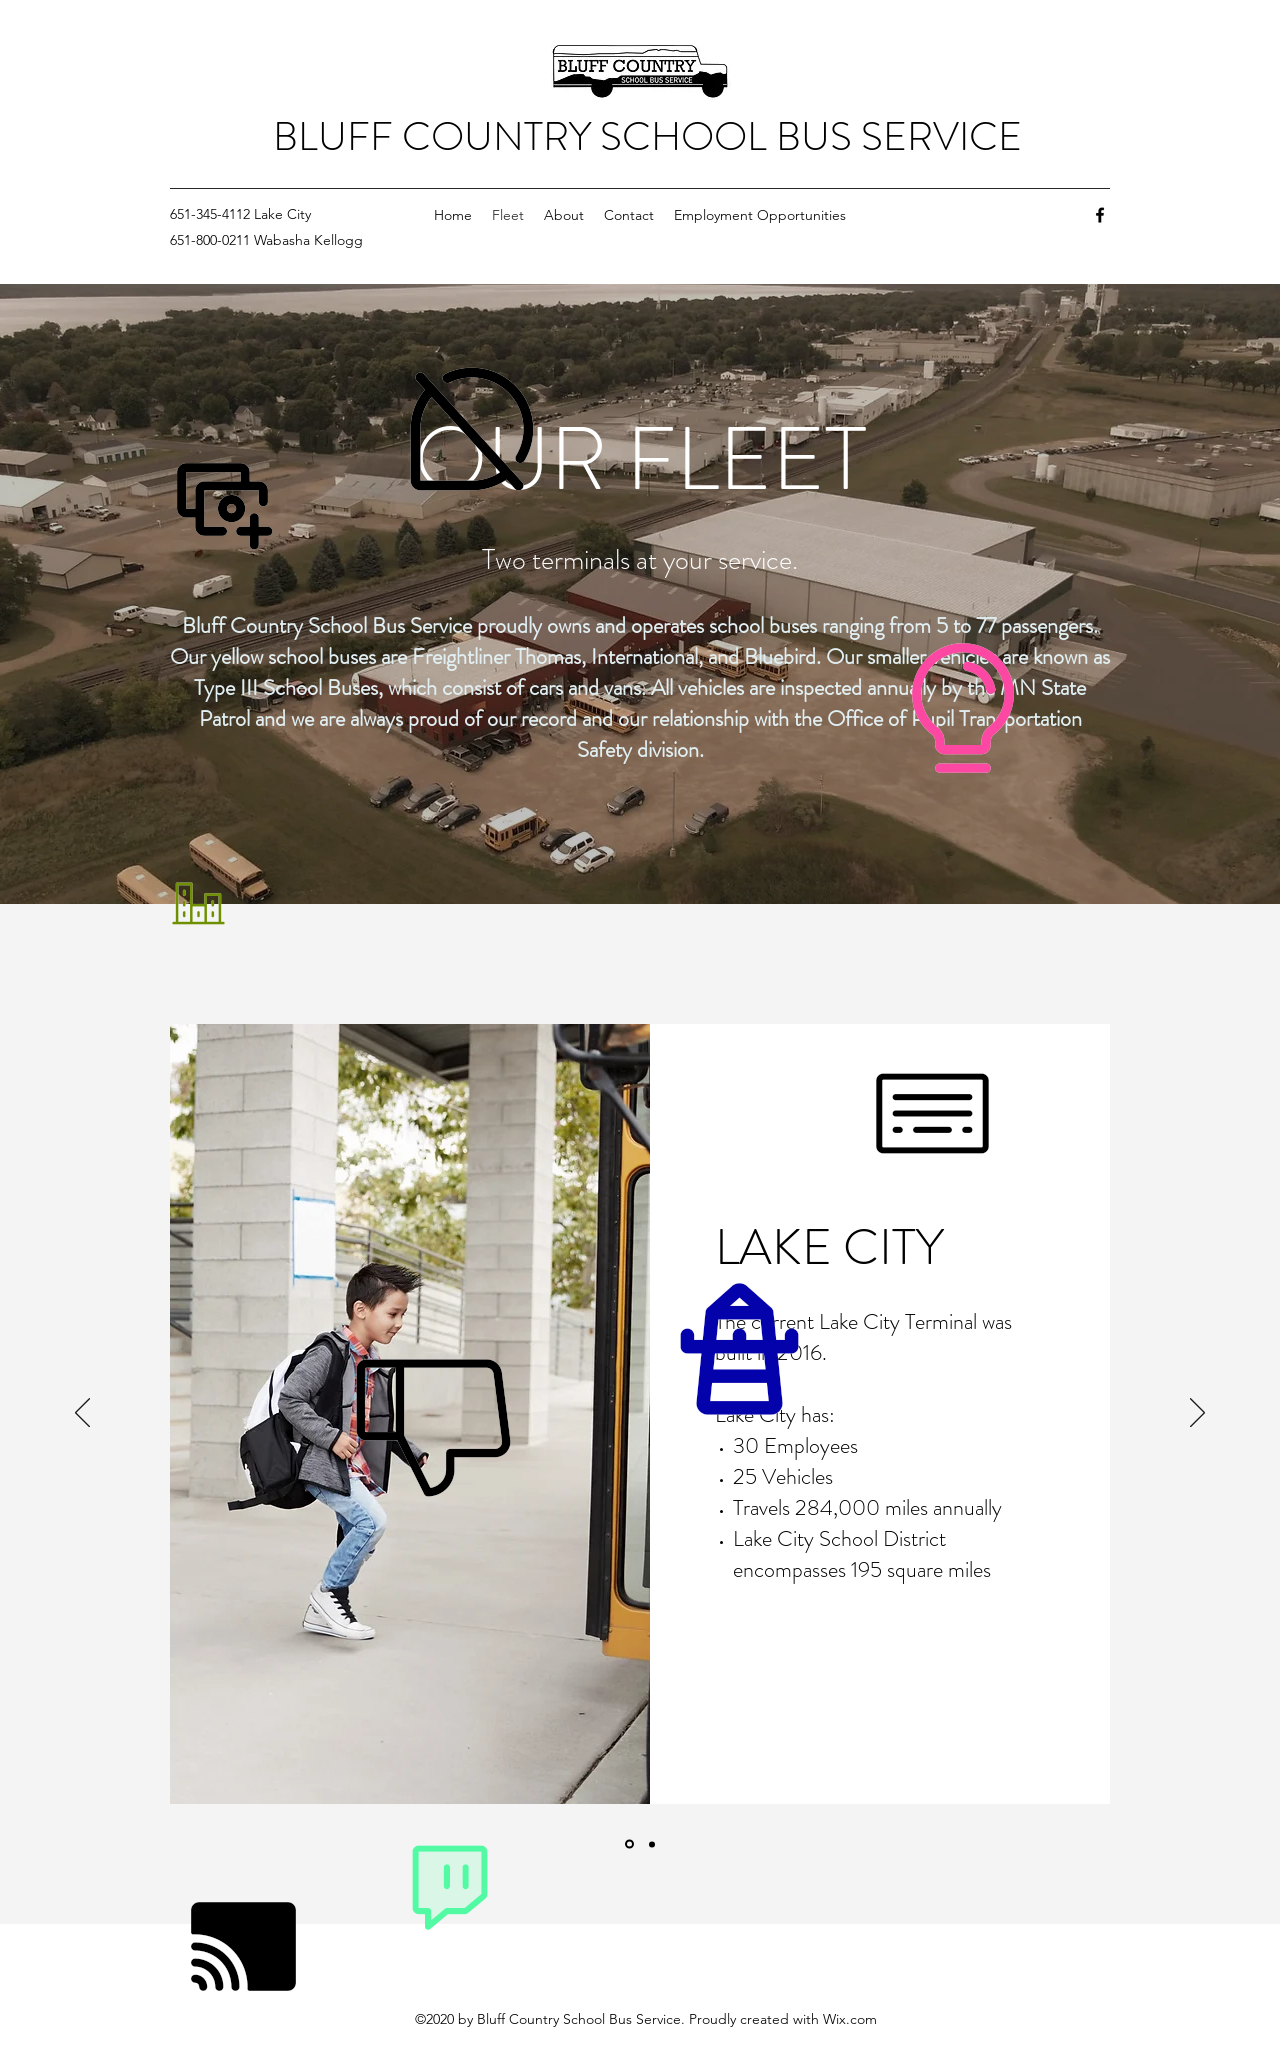  What do you see at coordinates (469, 431) in the screenshot?
I see `mute or disable chat notifications` at bounding box center [469, 431].